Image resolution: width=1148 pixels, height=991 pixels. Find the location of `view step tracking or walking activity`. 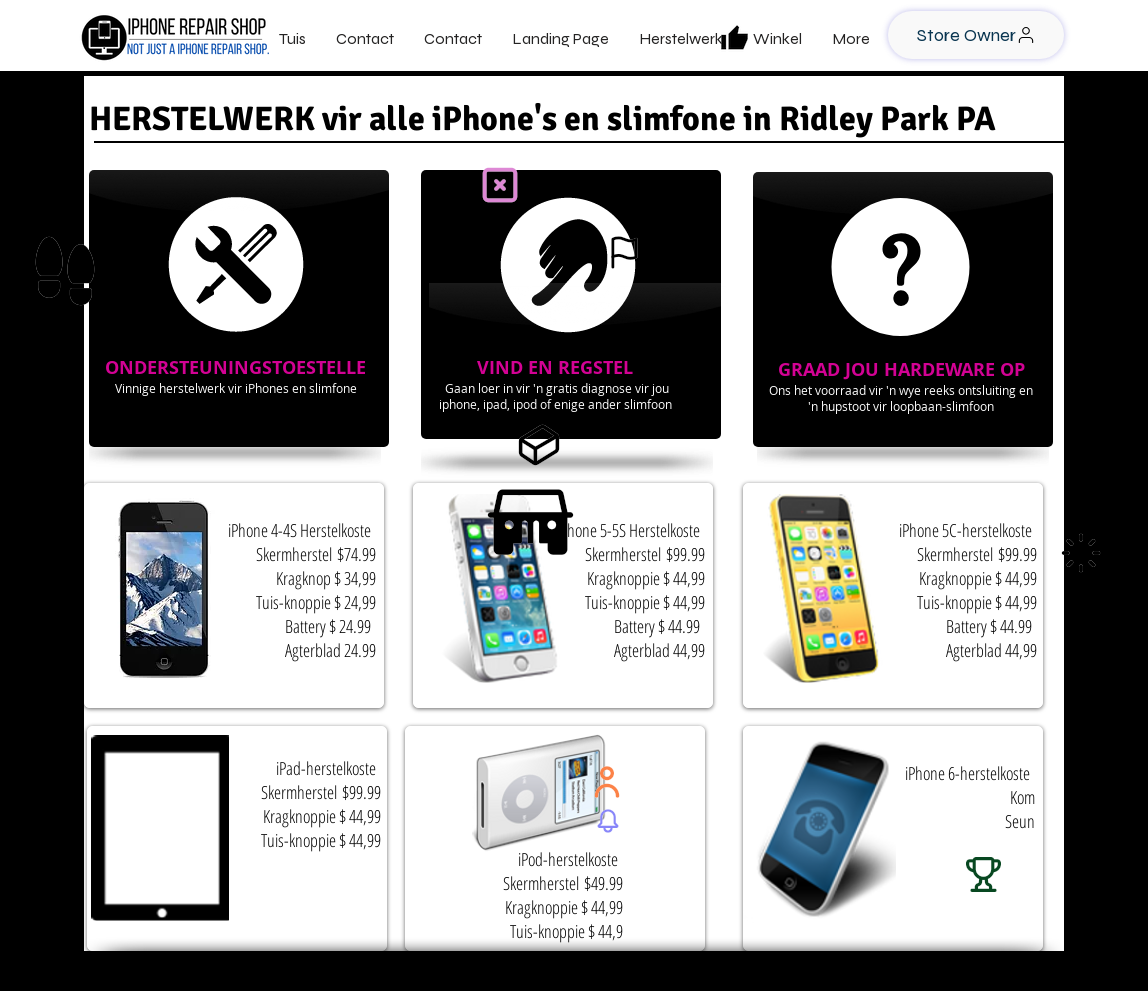

view step tracking or walking activity is located at coordinates (65, 271).